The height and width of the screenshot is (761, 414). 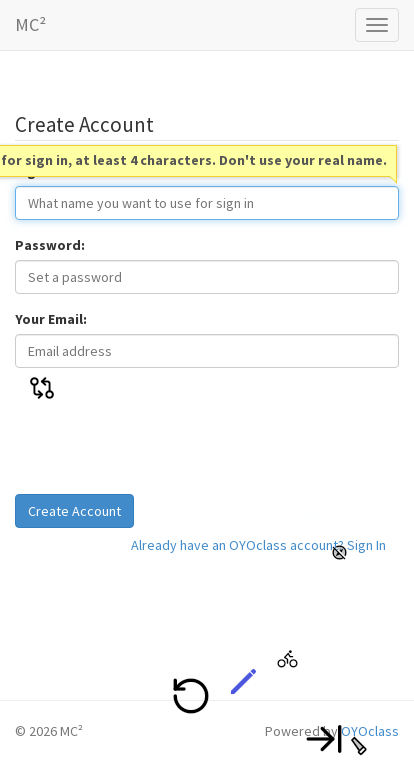 What do you see at coordinates (243, 681) in the screenshot?
I see `edit content or settings` at bounding box center [243, 681].